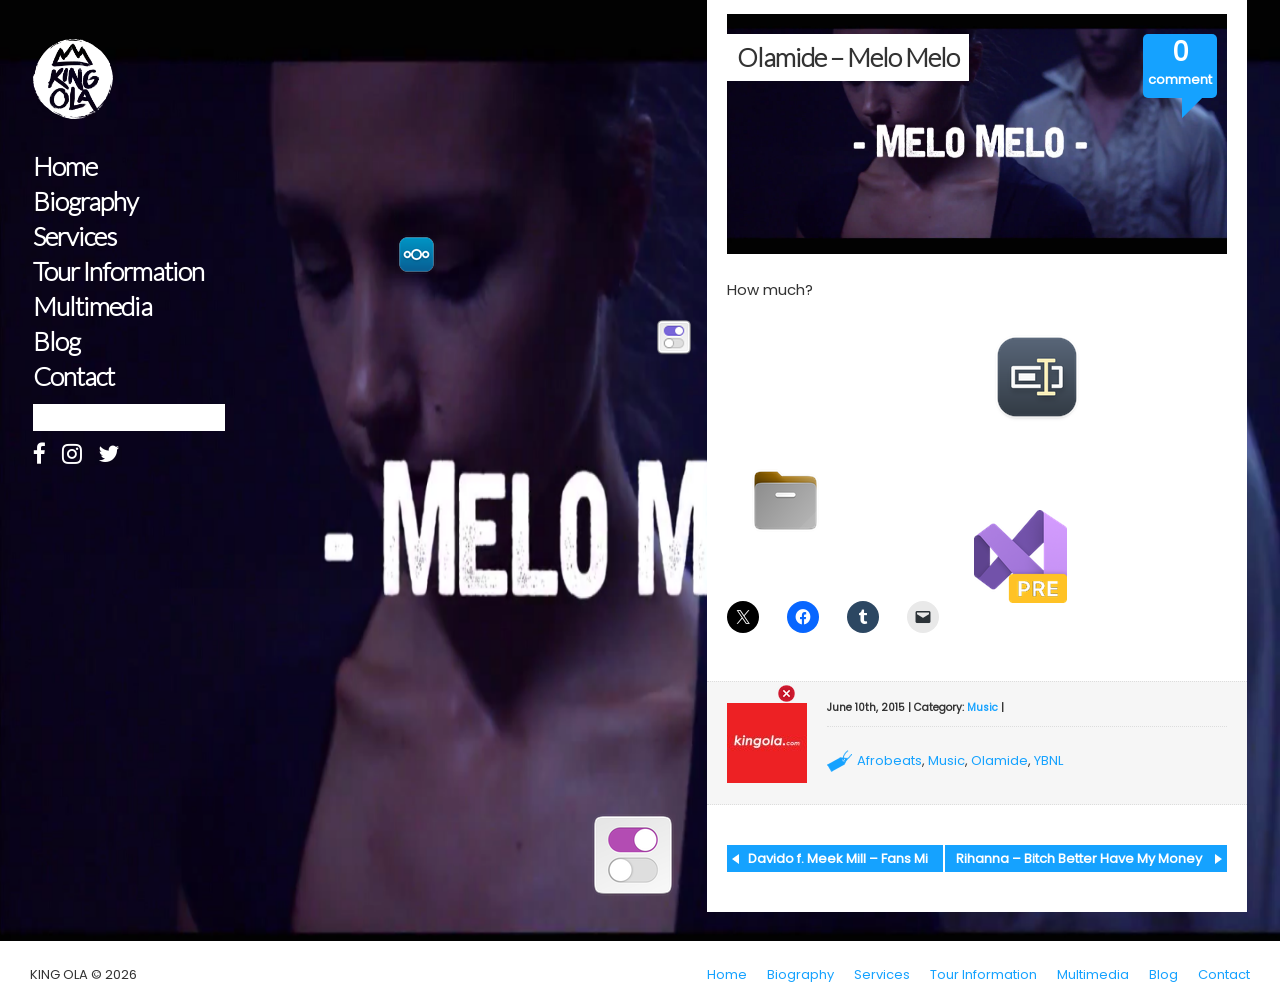 The height and width of the screenshot is (999, 1280). What do you see at coordinates (674, 337) in the screenshot?
I see `open unity tweak tool settings` at bounding box center [674, 337].